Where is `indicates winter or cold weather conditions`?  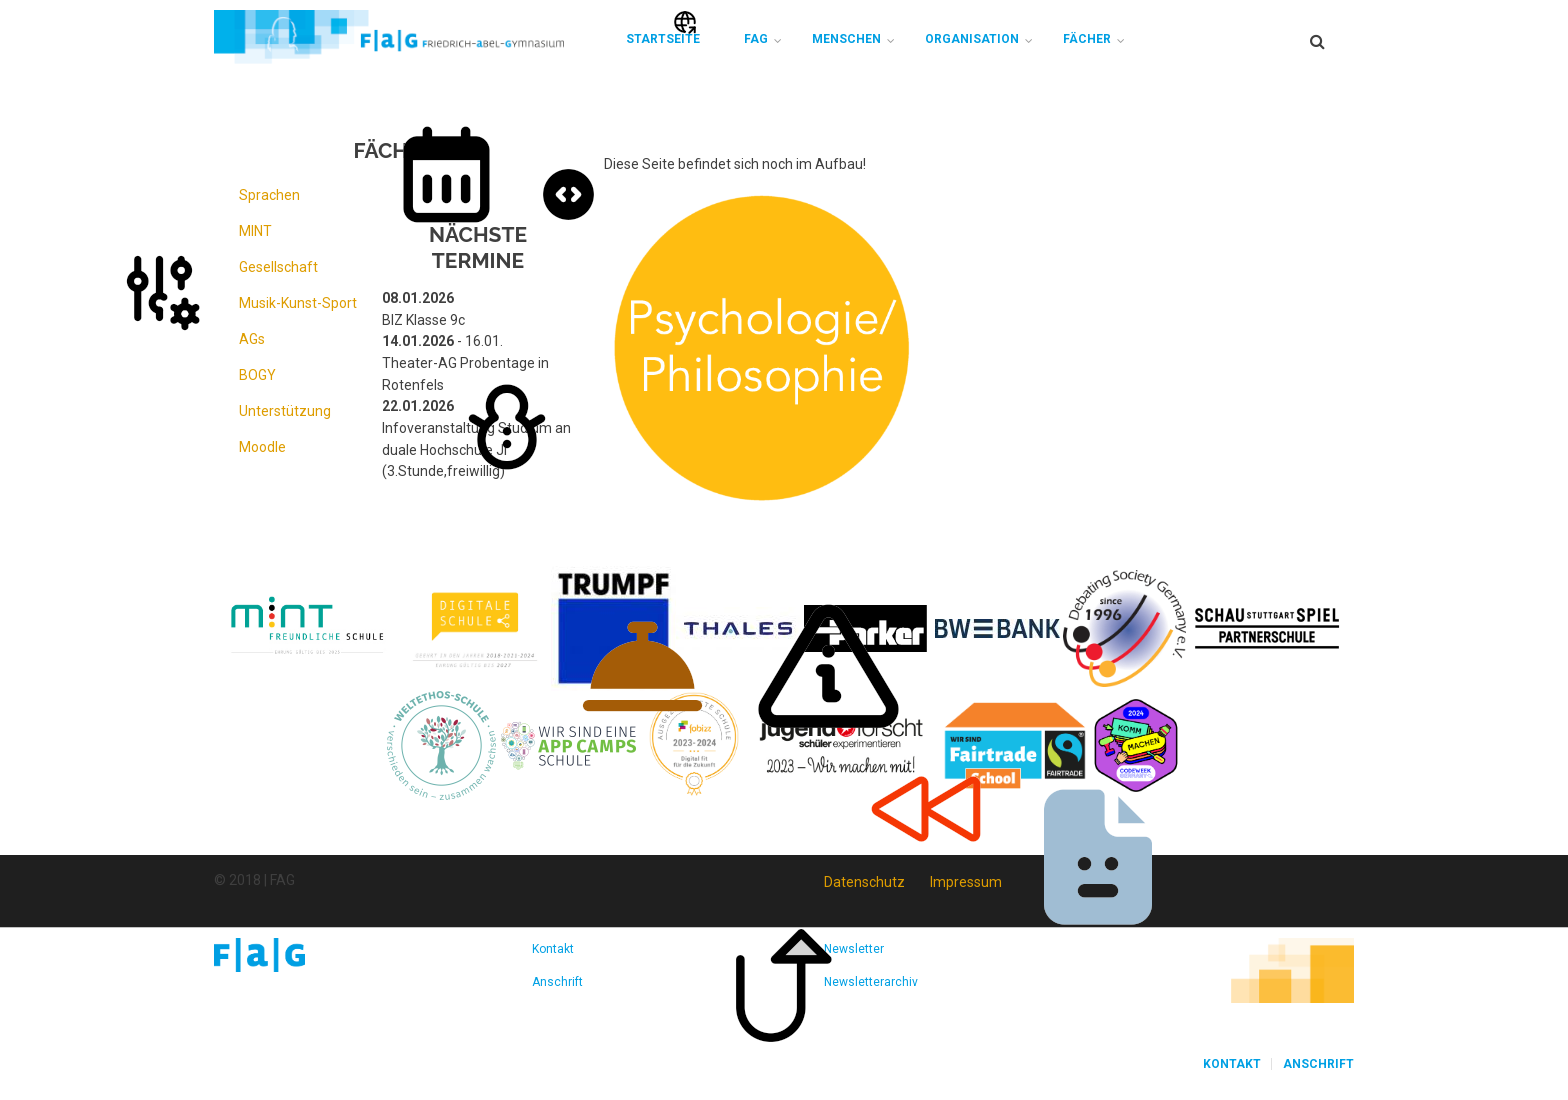 indicates winter or cold weather conditions is located at coordinates (507, 427).